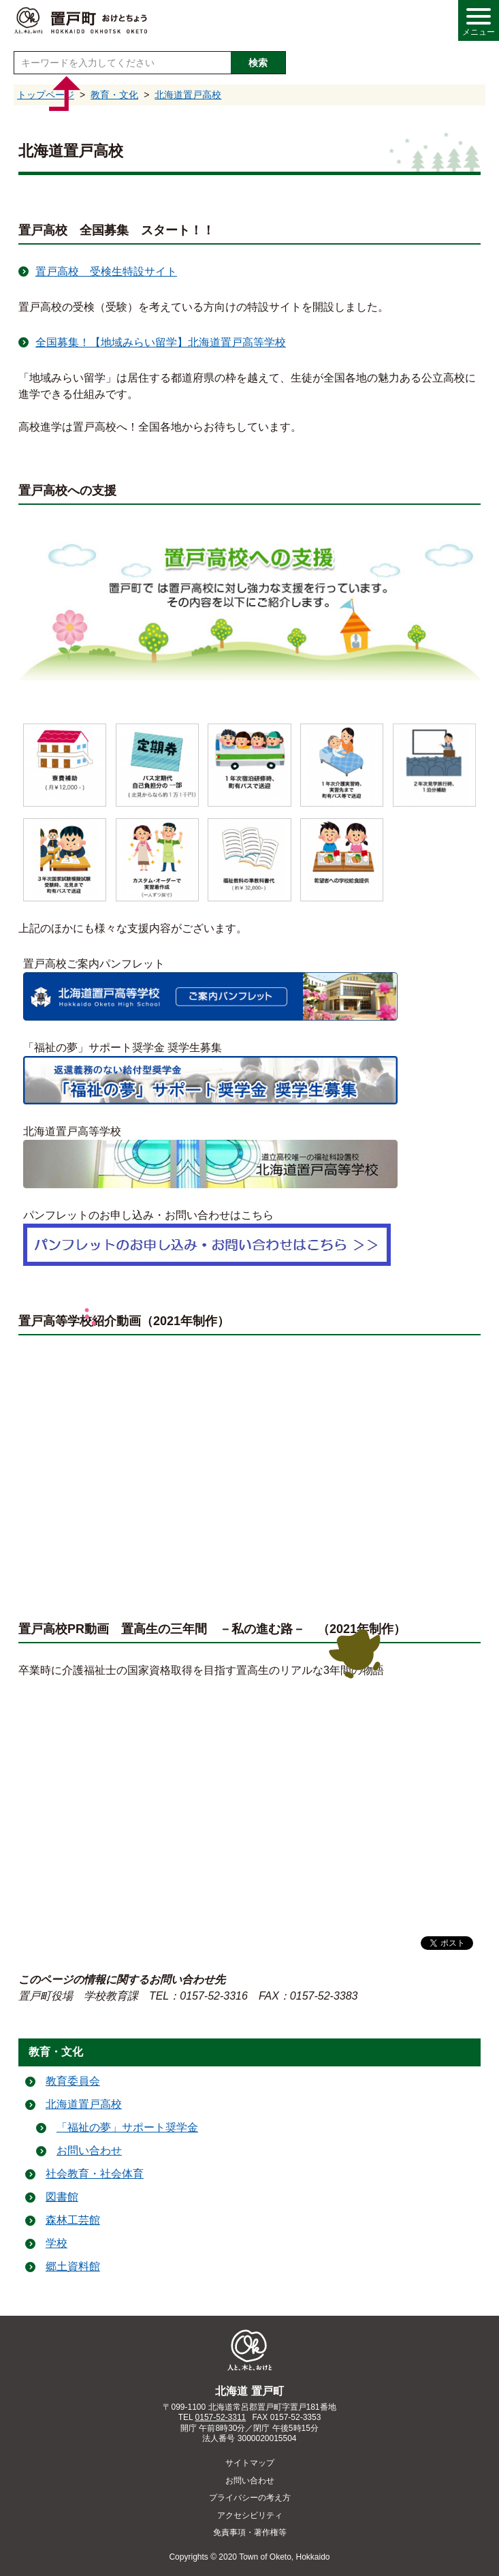 The height and width of the screenshot is (2576, 499). Describe the element at coordinates (90, 1316) in the screenshot. I see `D-Wave Systems company logo` at that location.